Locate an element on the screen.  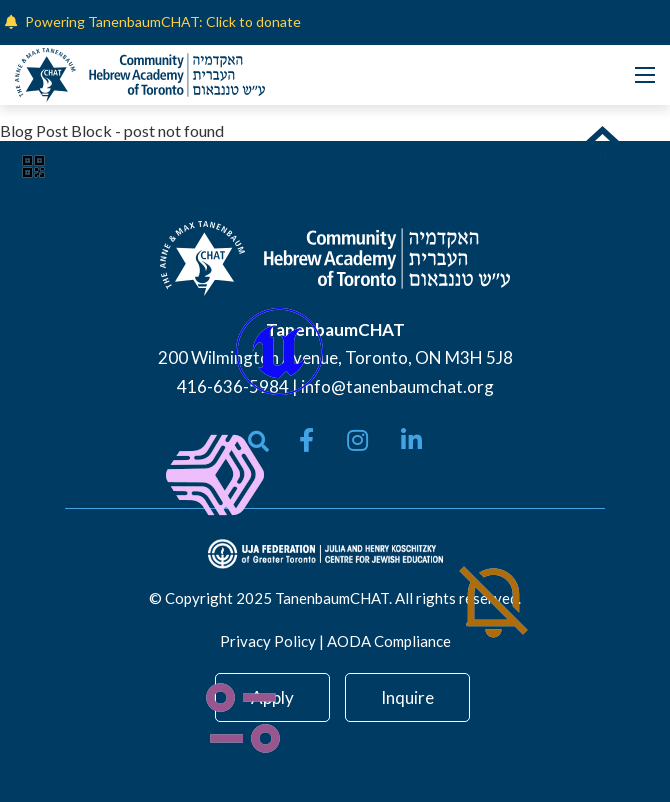
adjust audio equalizer settings is located at coordinates (243, 718).